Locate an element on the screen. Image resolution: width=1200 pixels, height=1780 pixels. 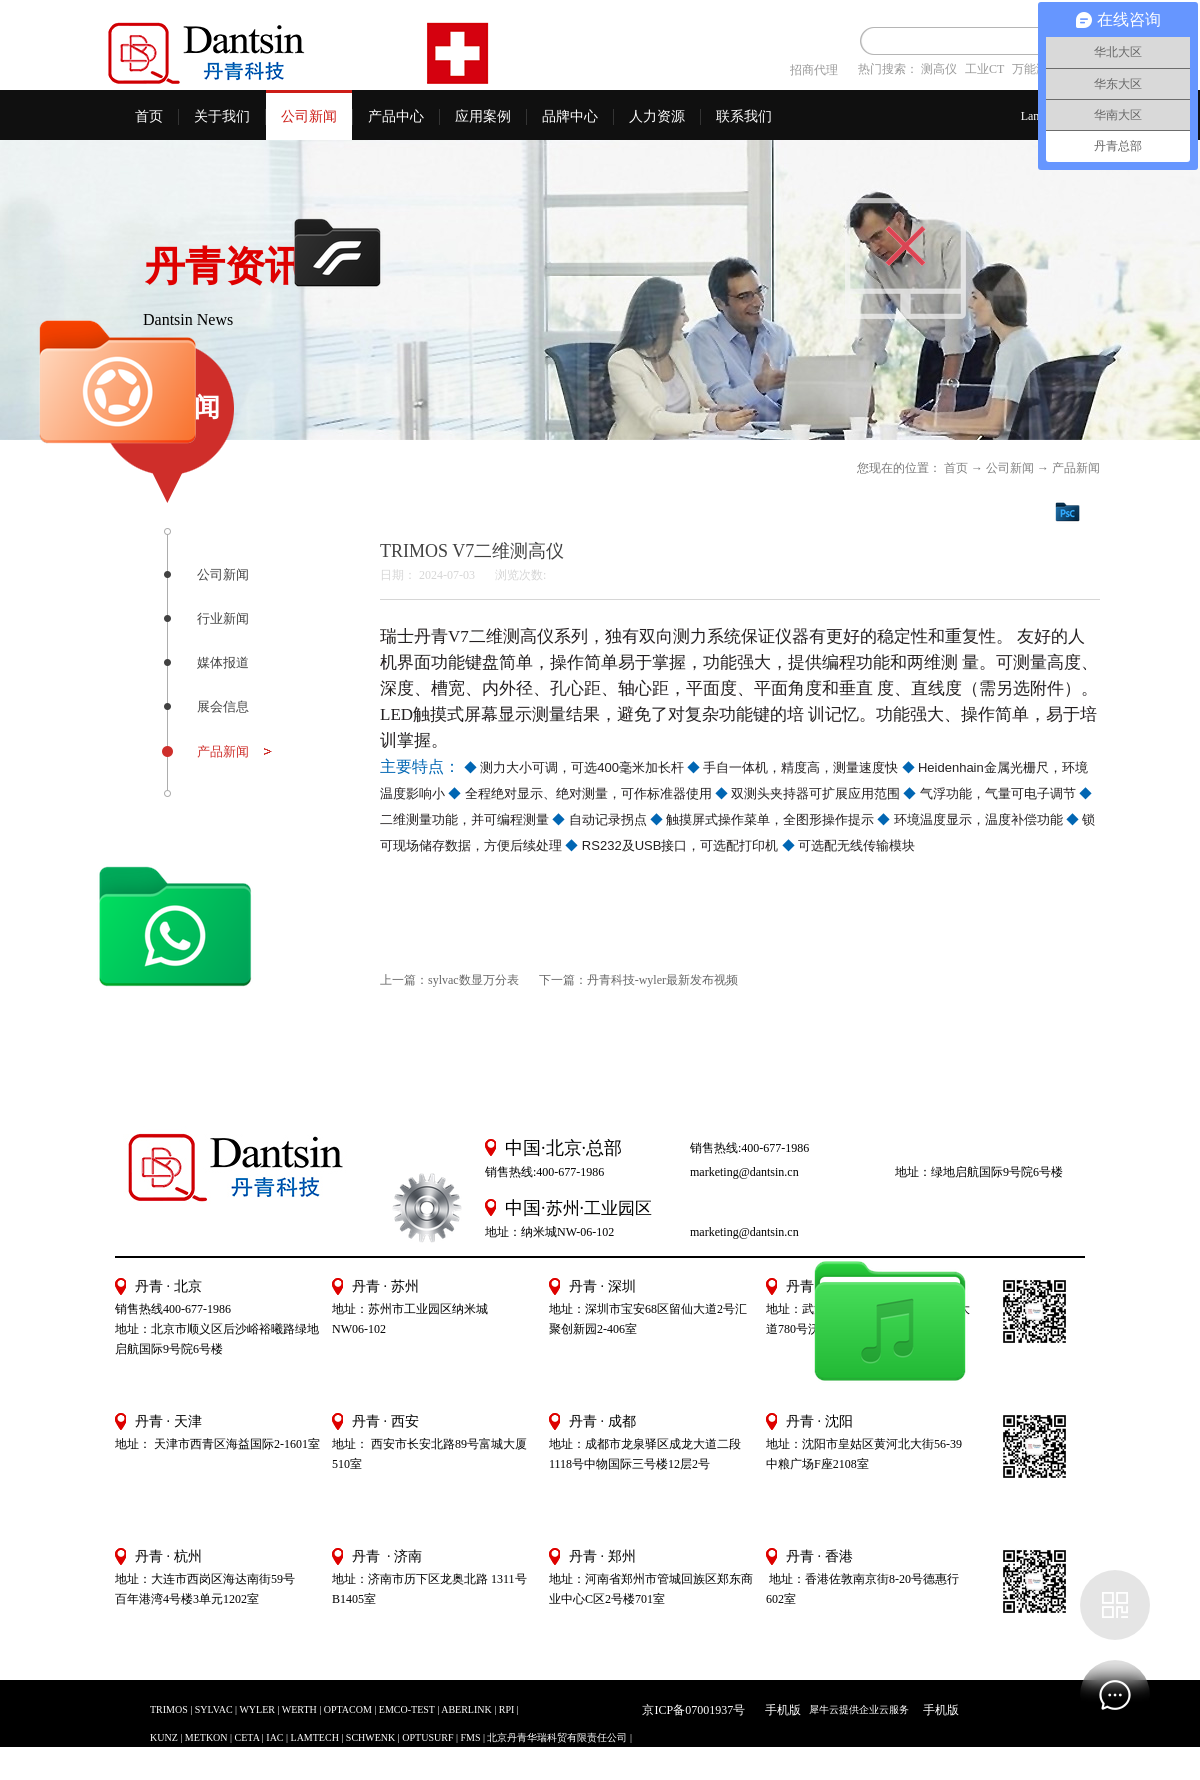
open resurrection remix ROM folder is located at coordinates (337, 255).